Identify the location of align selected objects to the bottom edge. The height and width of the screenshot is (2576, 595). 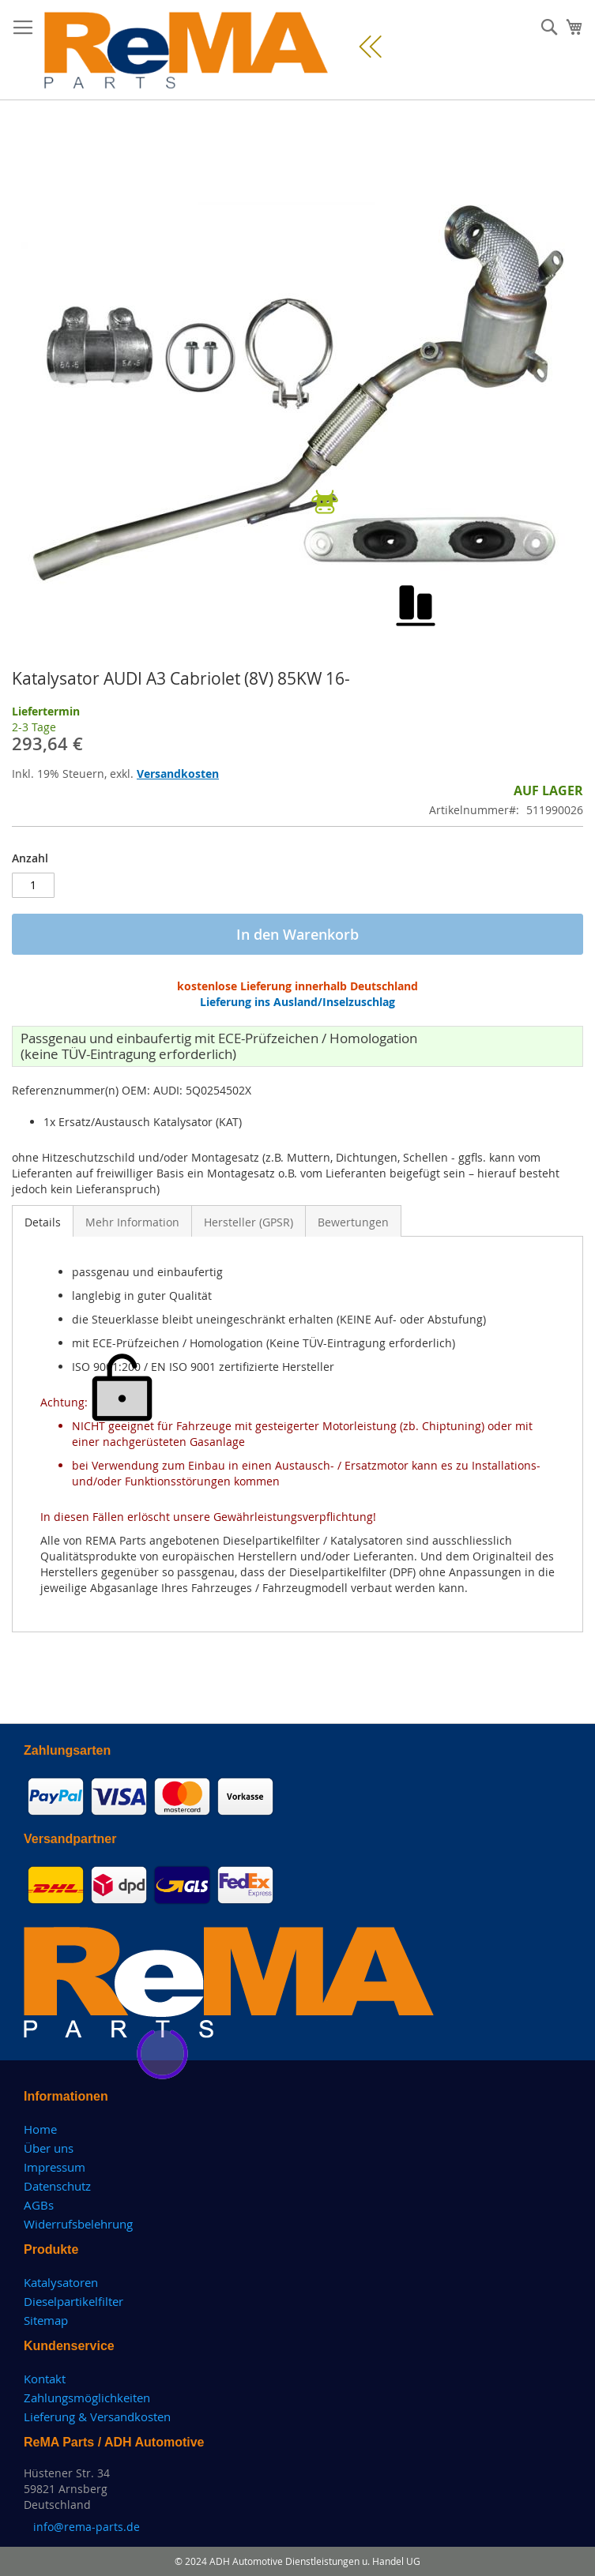
(416, 606).